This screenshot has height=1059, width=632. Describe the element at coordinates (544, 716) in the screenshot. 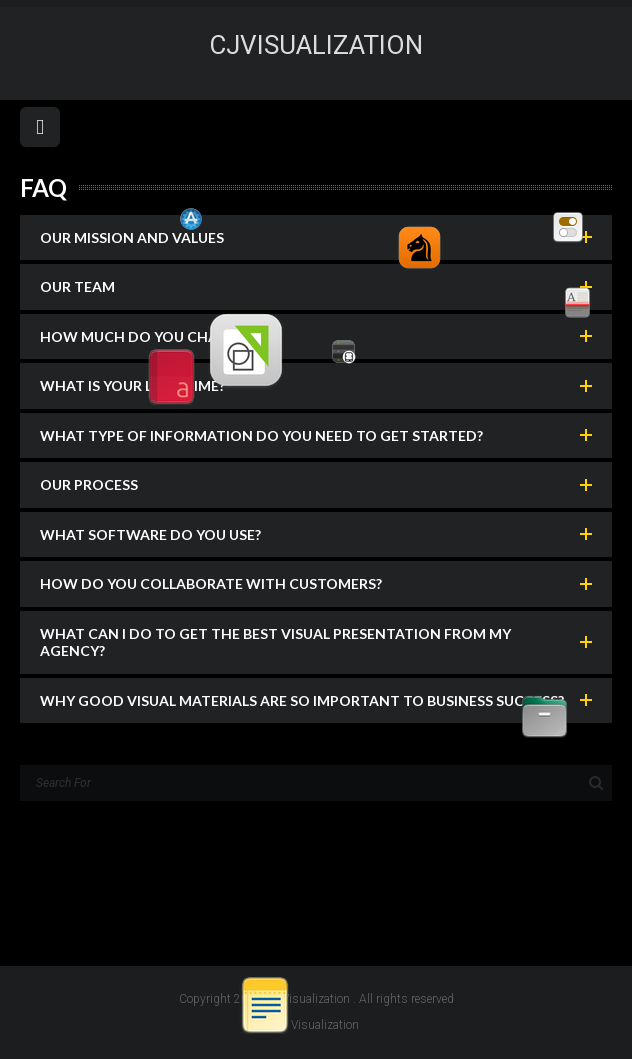

I see `open the file manager` at that location.